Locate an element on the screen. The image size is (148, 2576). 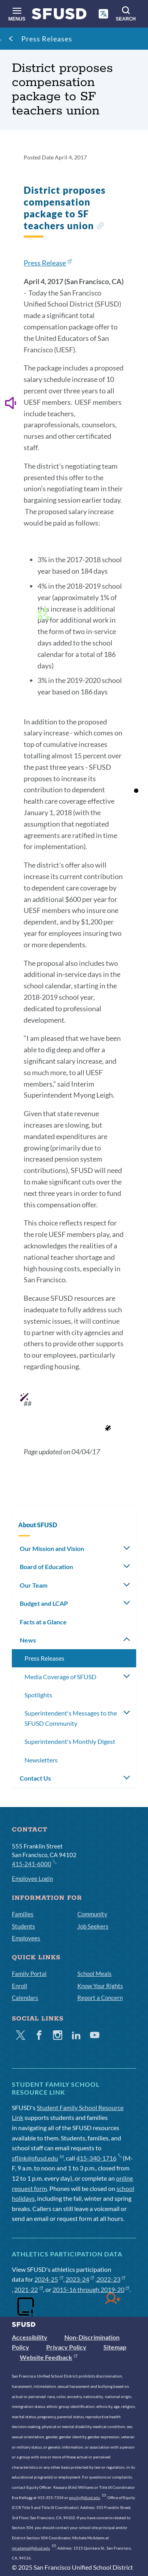
view playback queue is located at coordinates (43, 827).